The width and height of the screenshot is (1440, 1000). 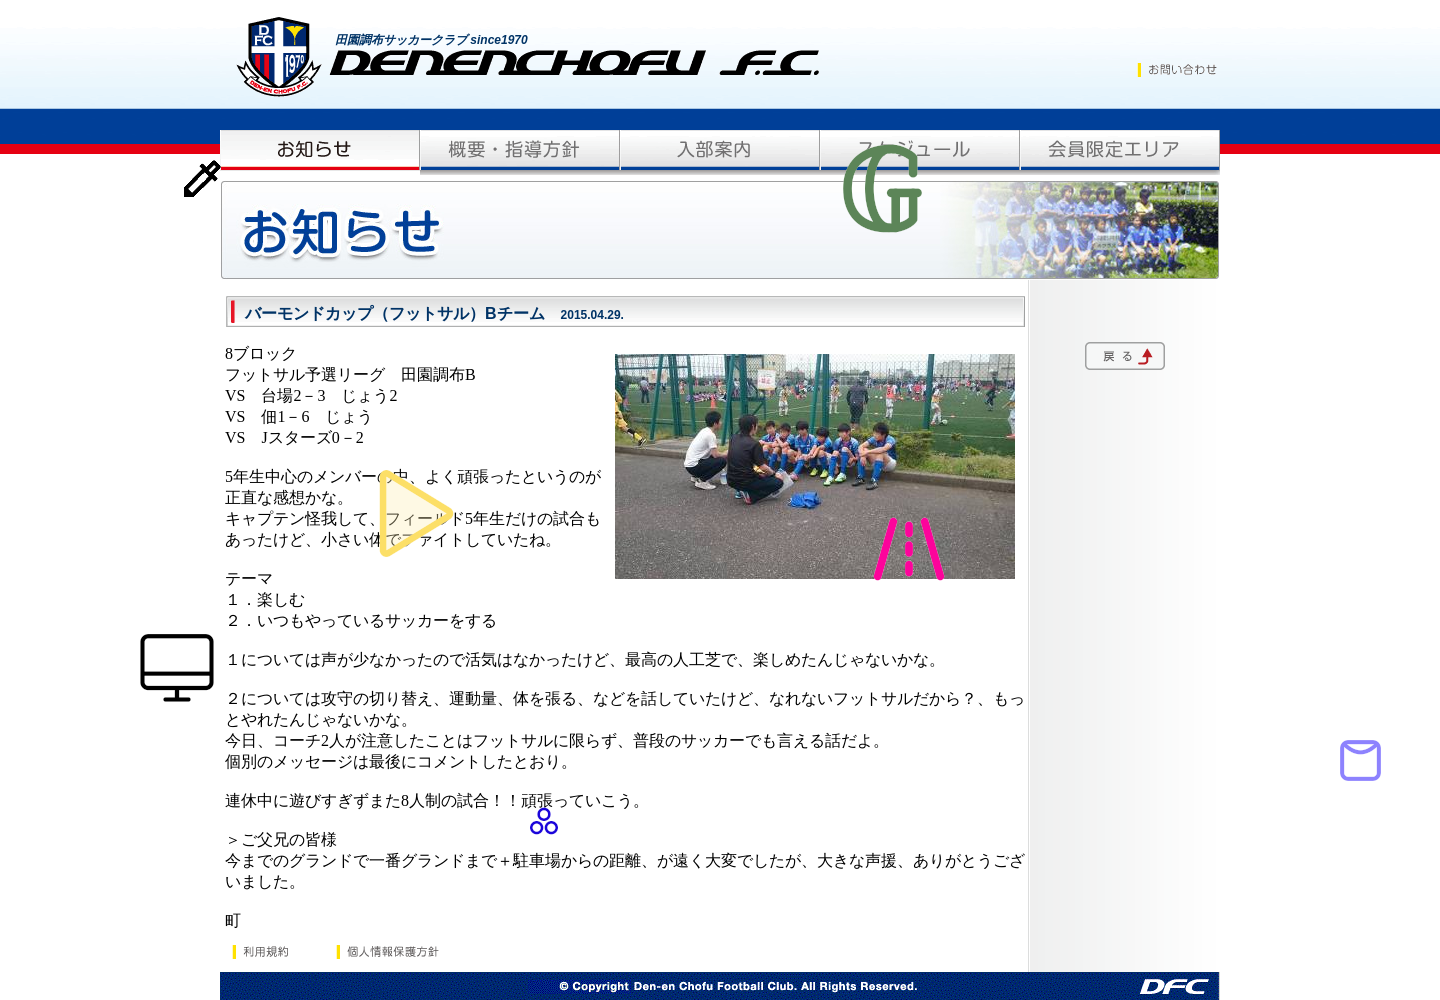 I want to click on pick a color from the image, so click(x=202, y=178).